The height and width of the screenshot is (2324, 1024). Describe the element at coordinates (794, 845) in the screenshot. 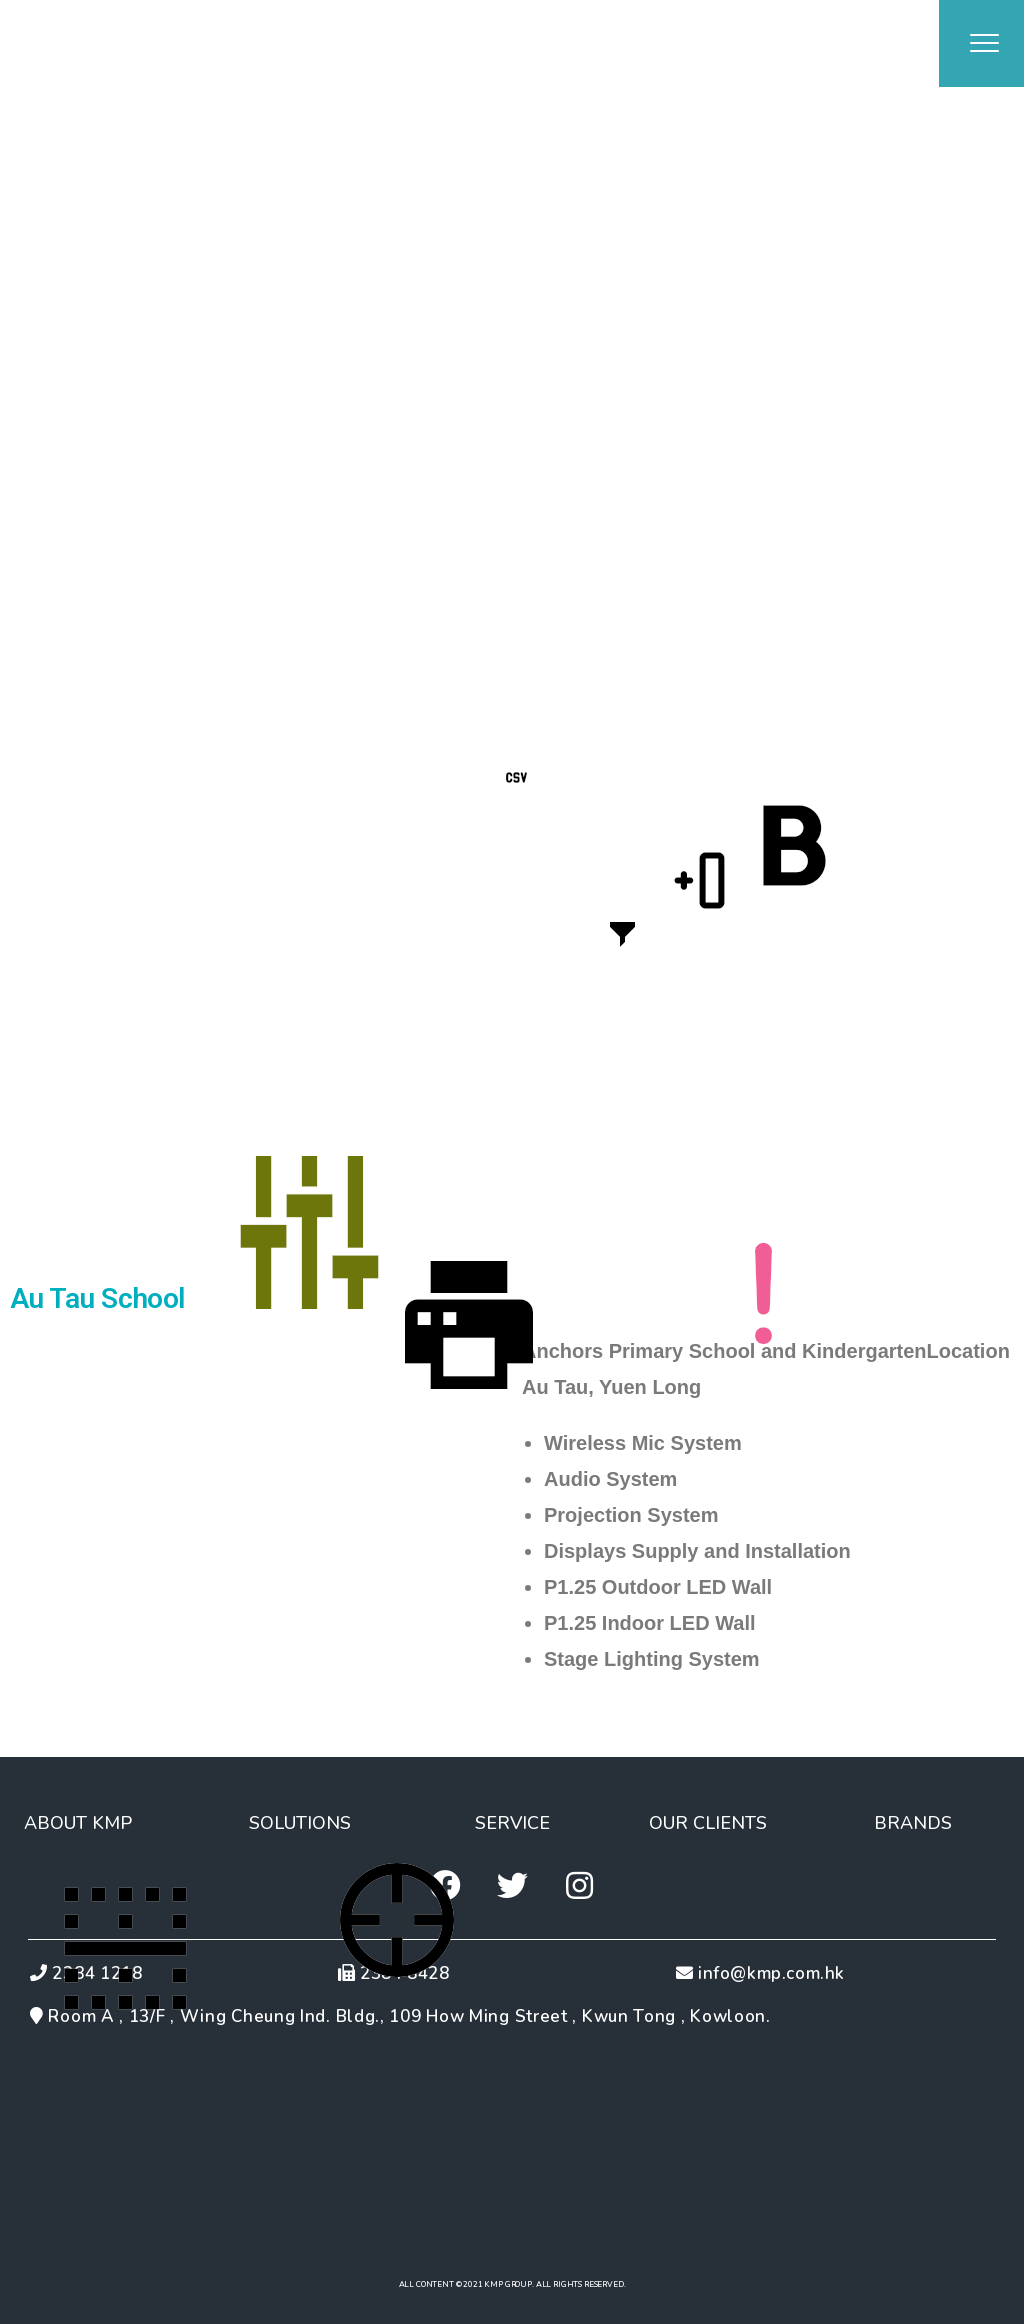

I see `apply bold formatting to selected text` at that location.